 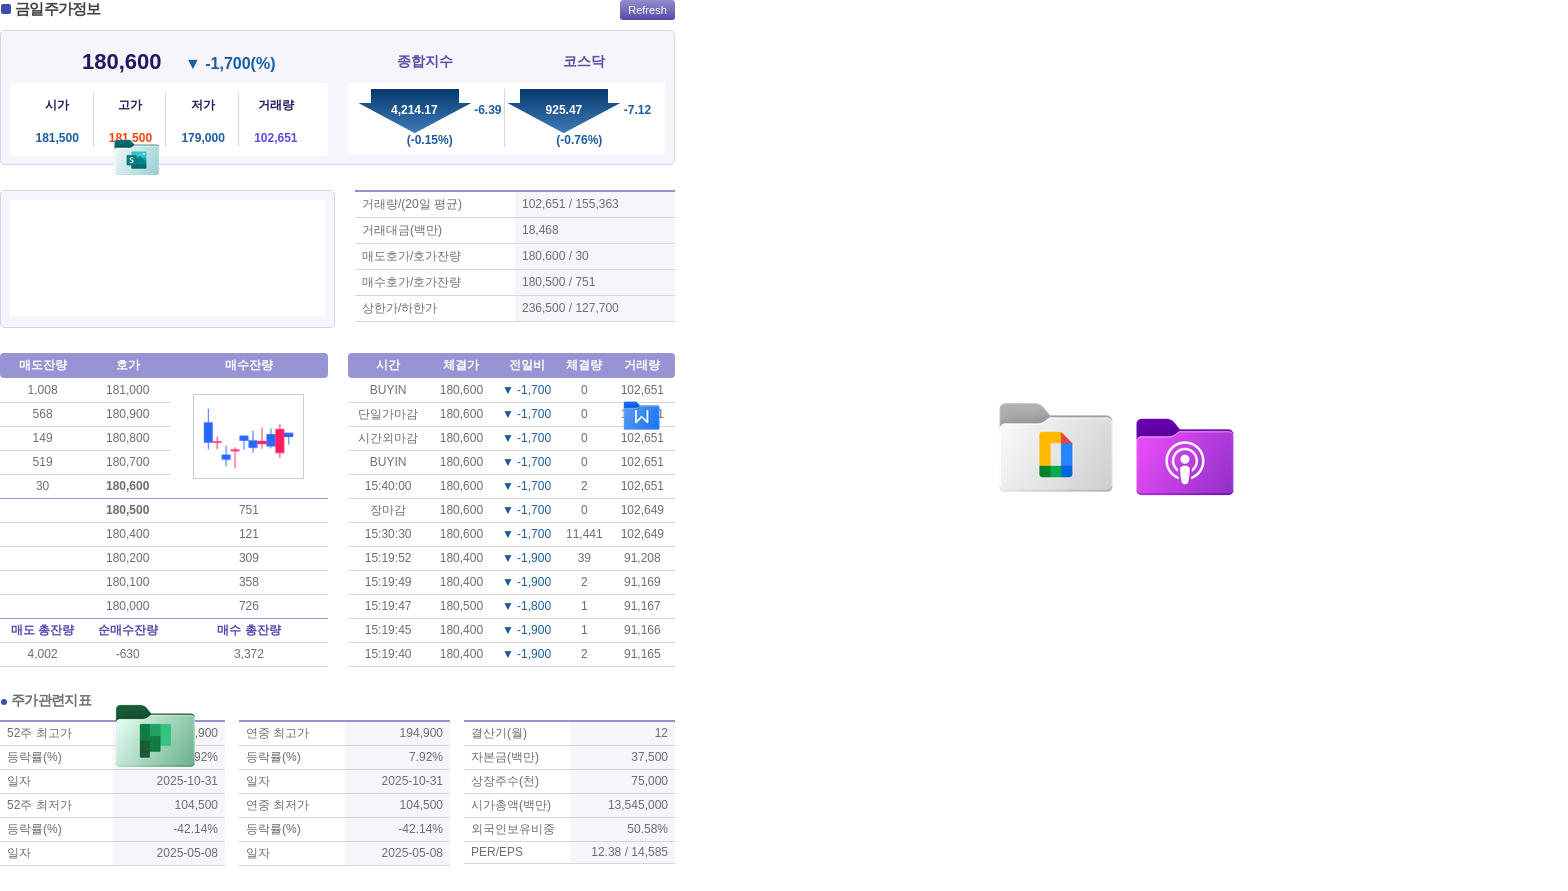 What do you see at coordinates (1184, 459) in the screenshot?
I see `open folder containing podcast files` at bounding box center [1184, 459].